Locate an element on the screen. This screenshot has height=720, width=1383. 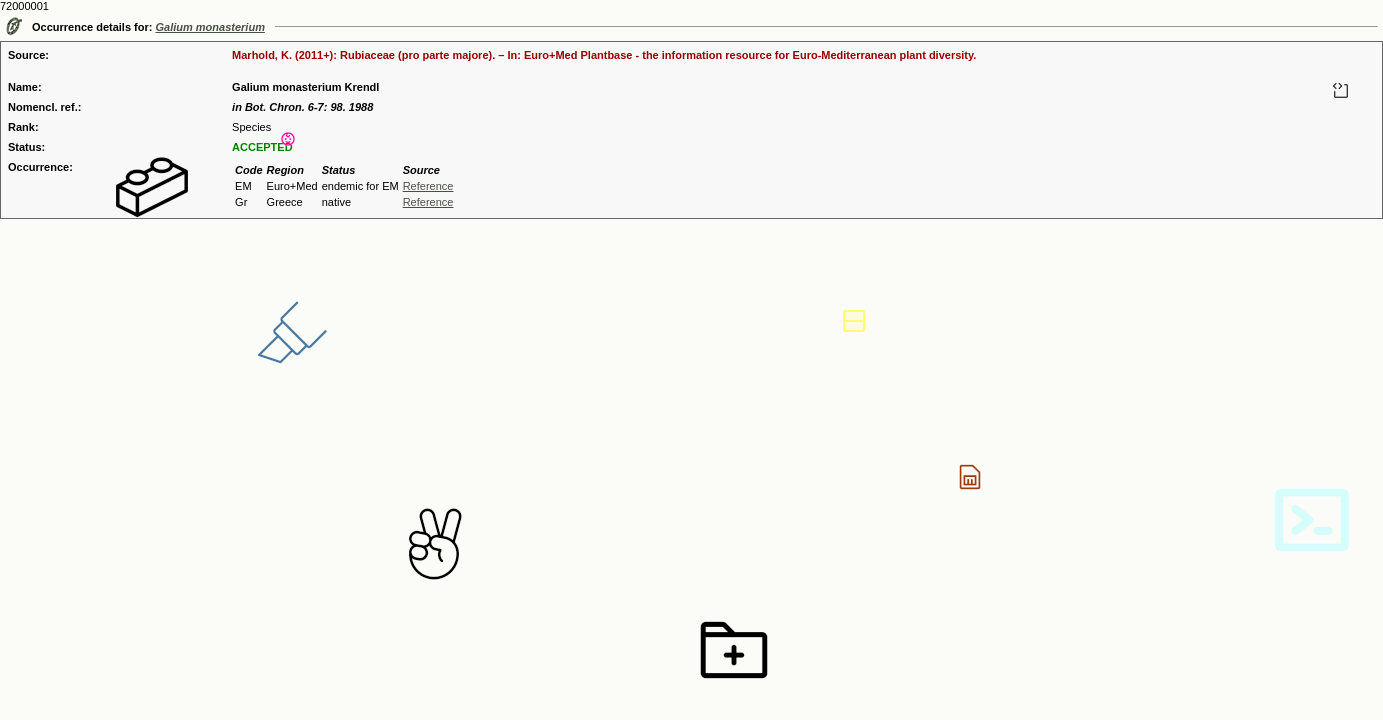
insert a code block or snippet is located at coordinates (1341, 91).